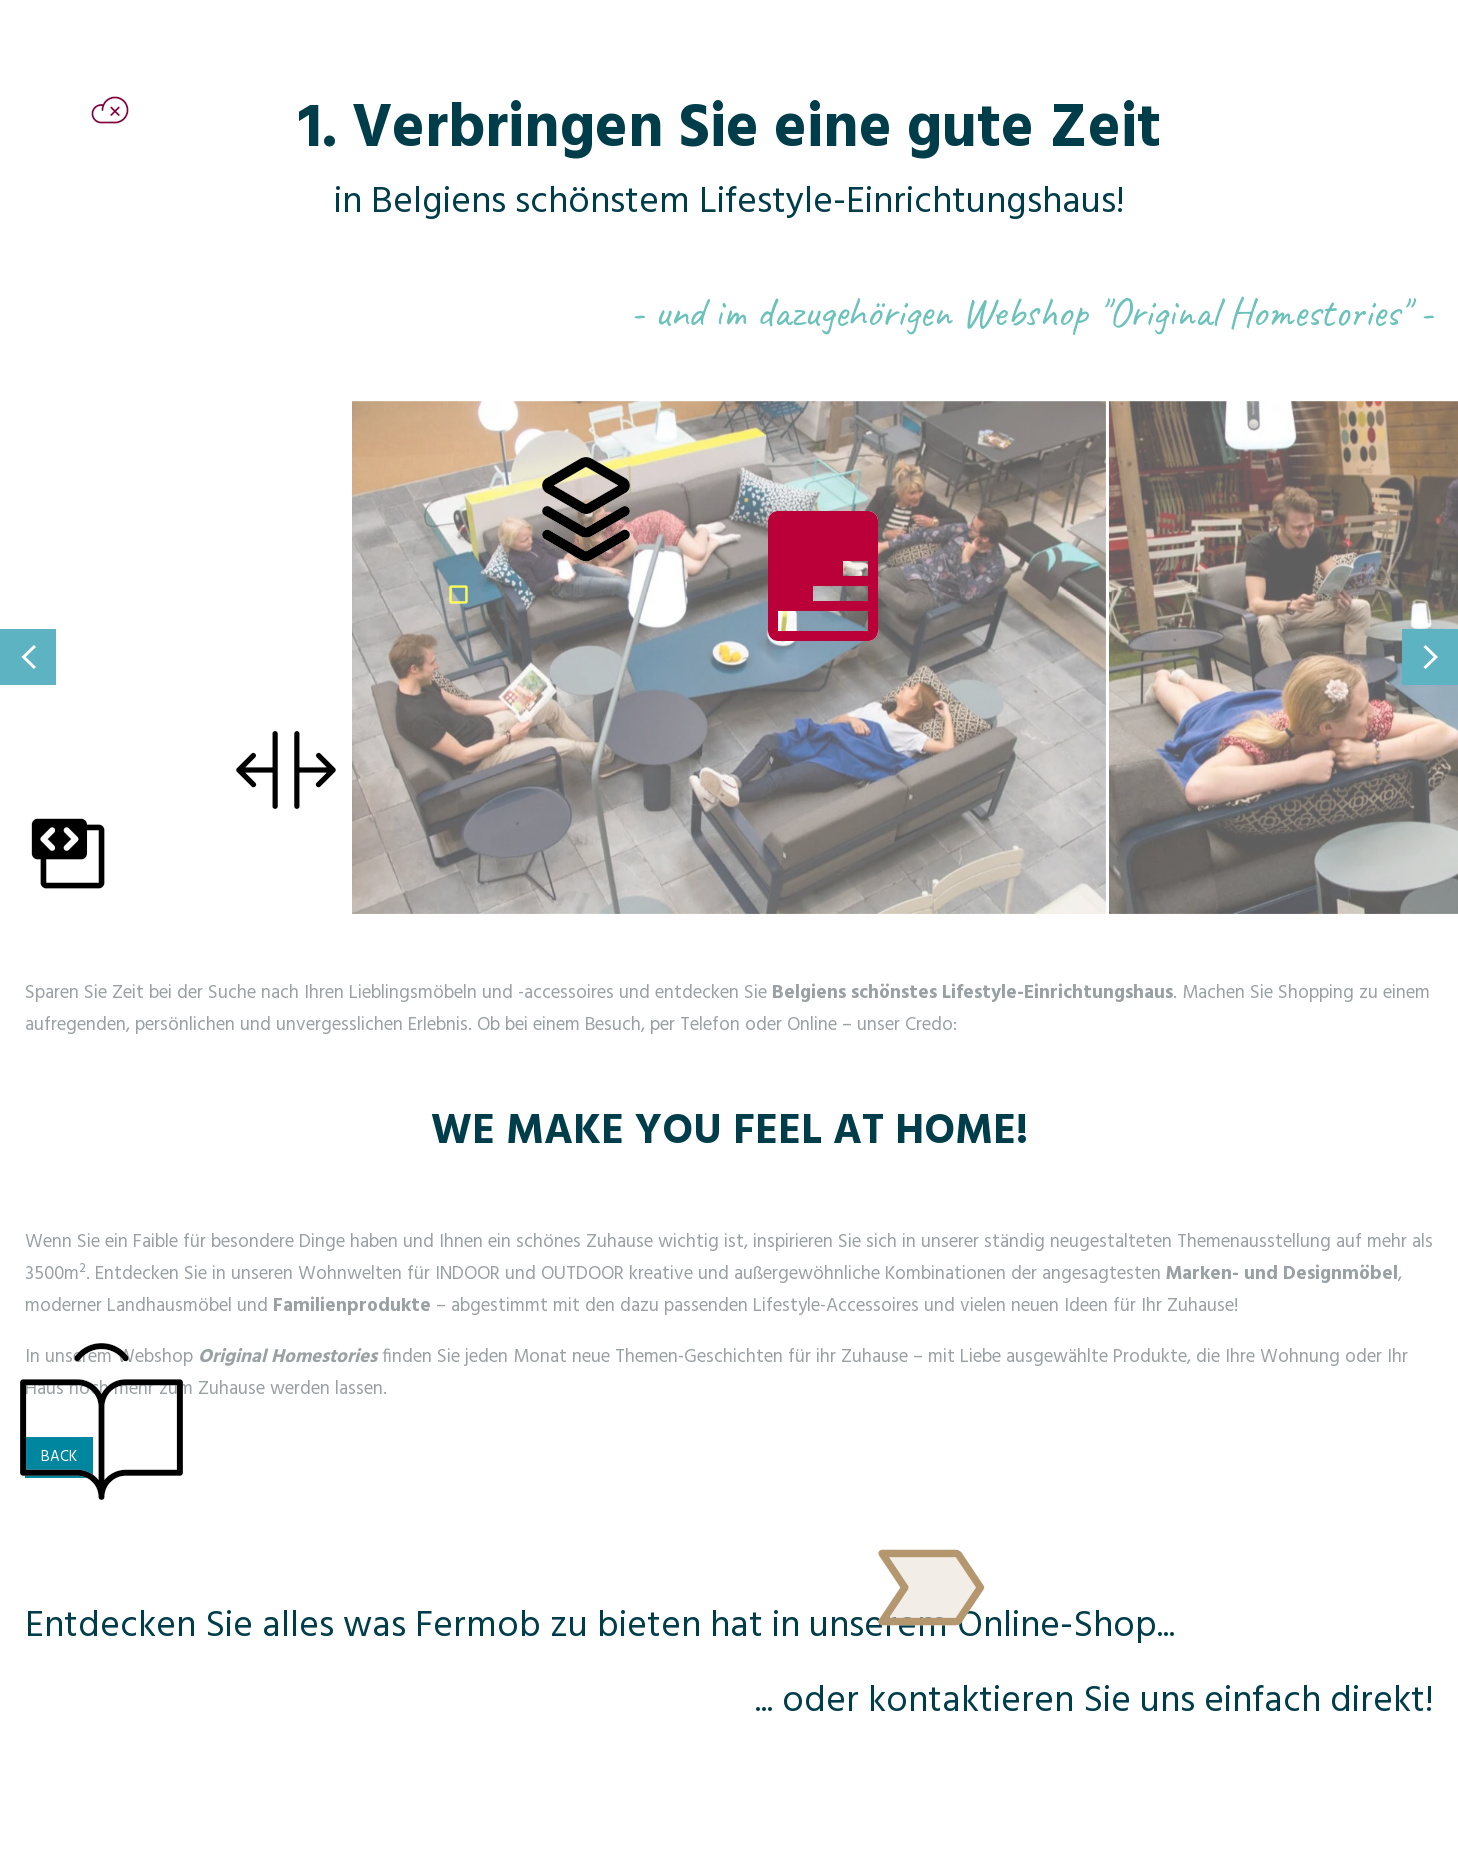 The height and width of the screenshot is (1851, 1458). What do you see at coordinates (72, 856) in the screenshot?
I see `insert a code block` at bounding box center [72, 856].